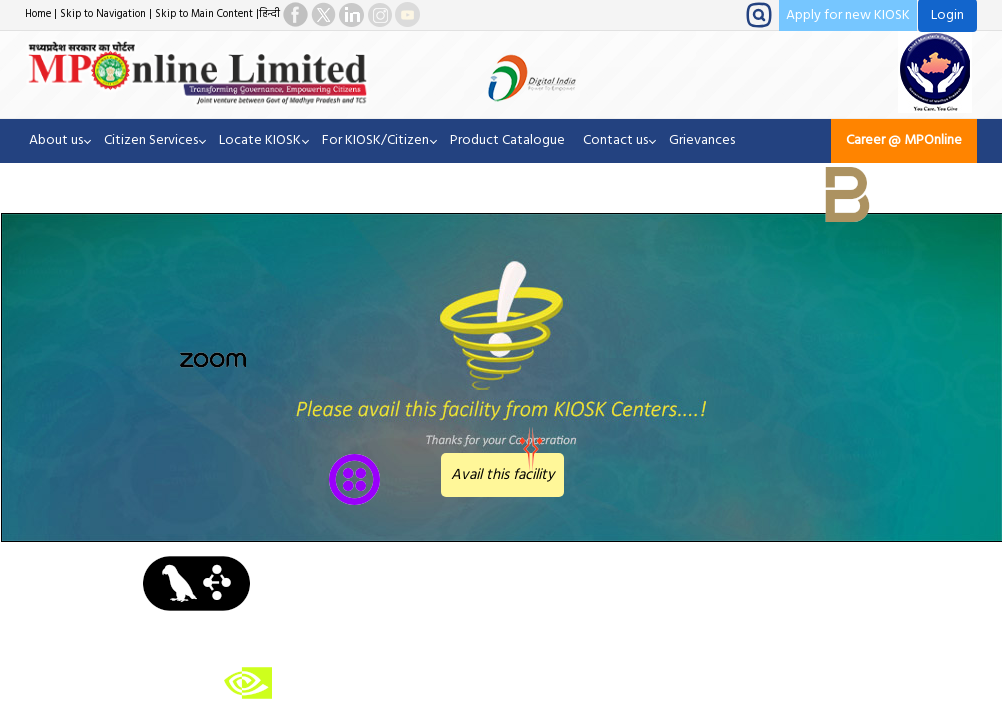  Describe the element at coordinates (248, 683) in the screenshot. I see `nvidia brand logo` at that location.